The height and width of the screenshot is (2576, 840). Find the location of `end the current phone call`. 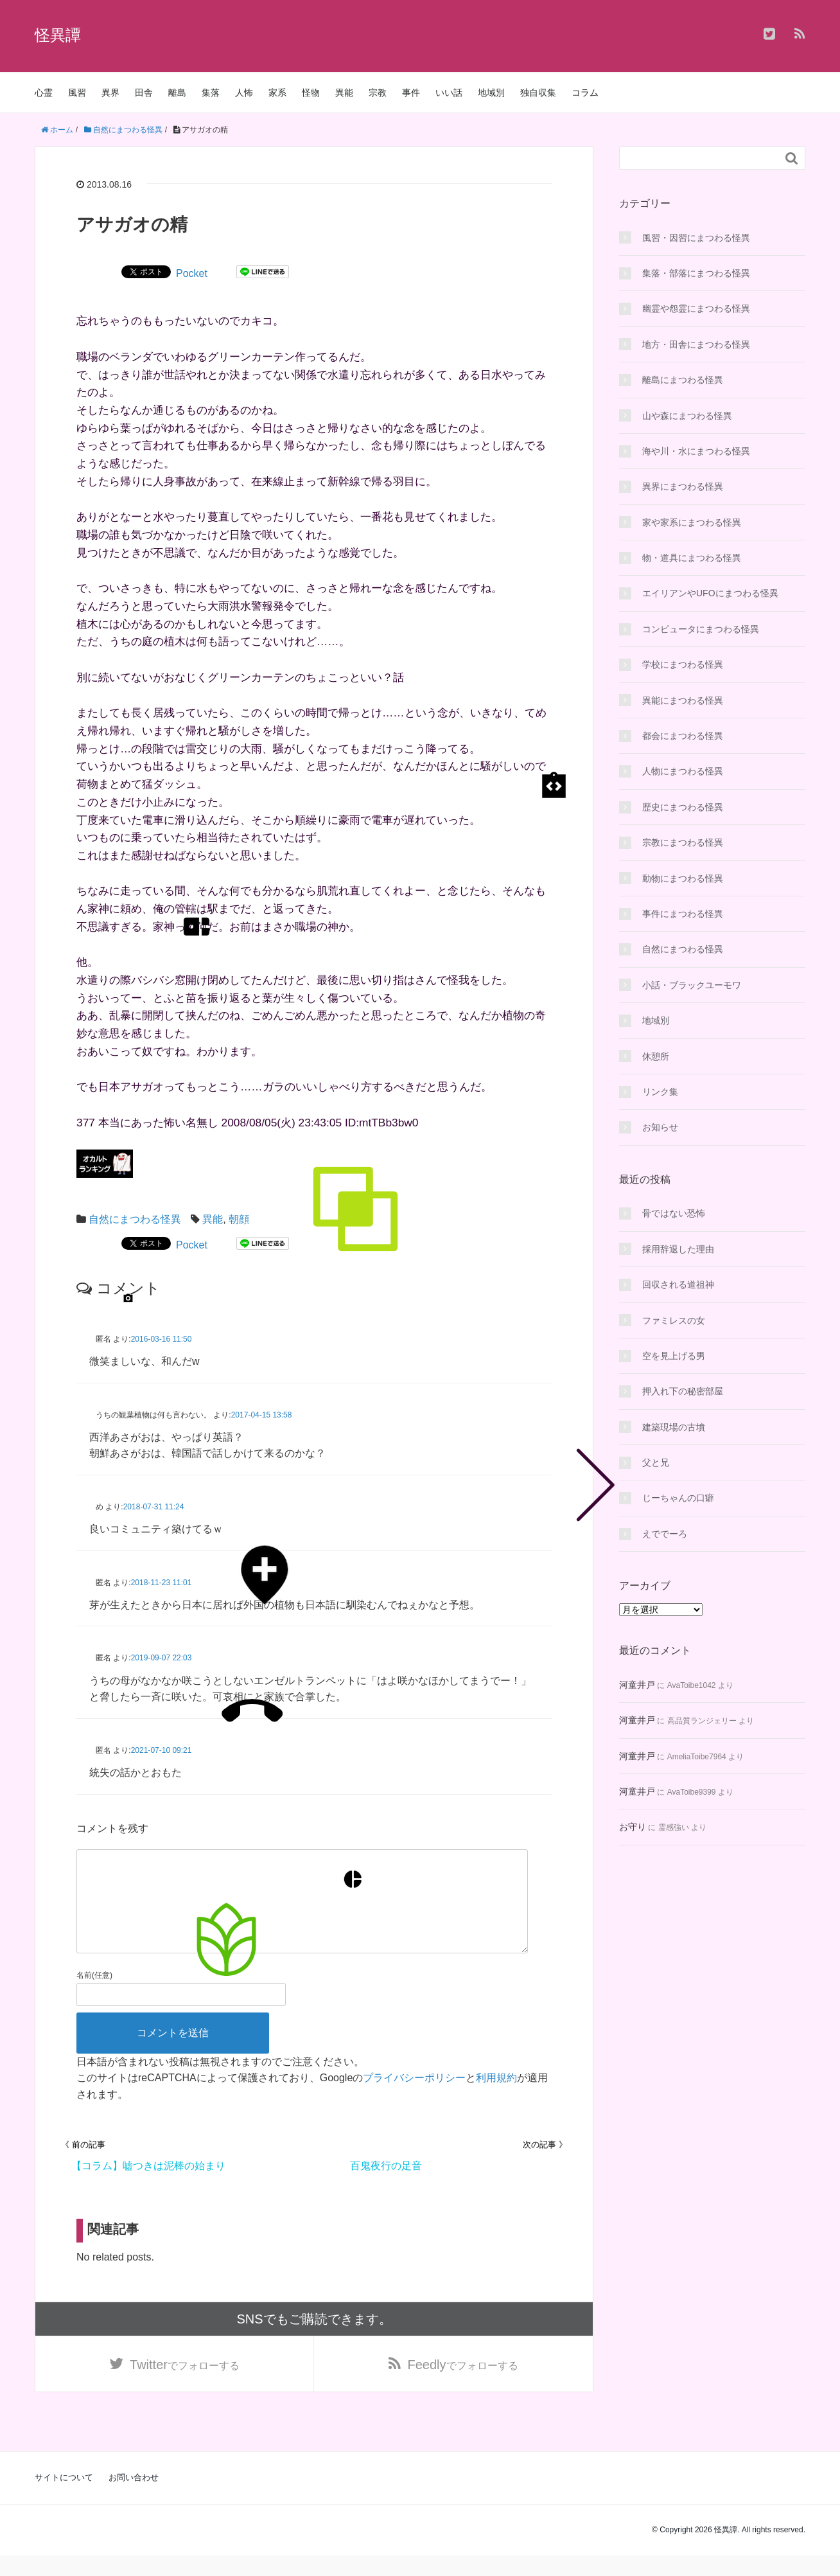

end the current phone call is located at coordinates (252, 1712).